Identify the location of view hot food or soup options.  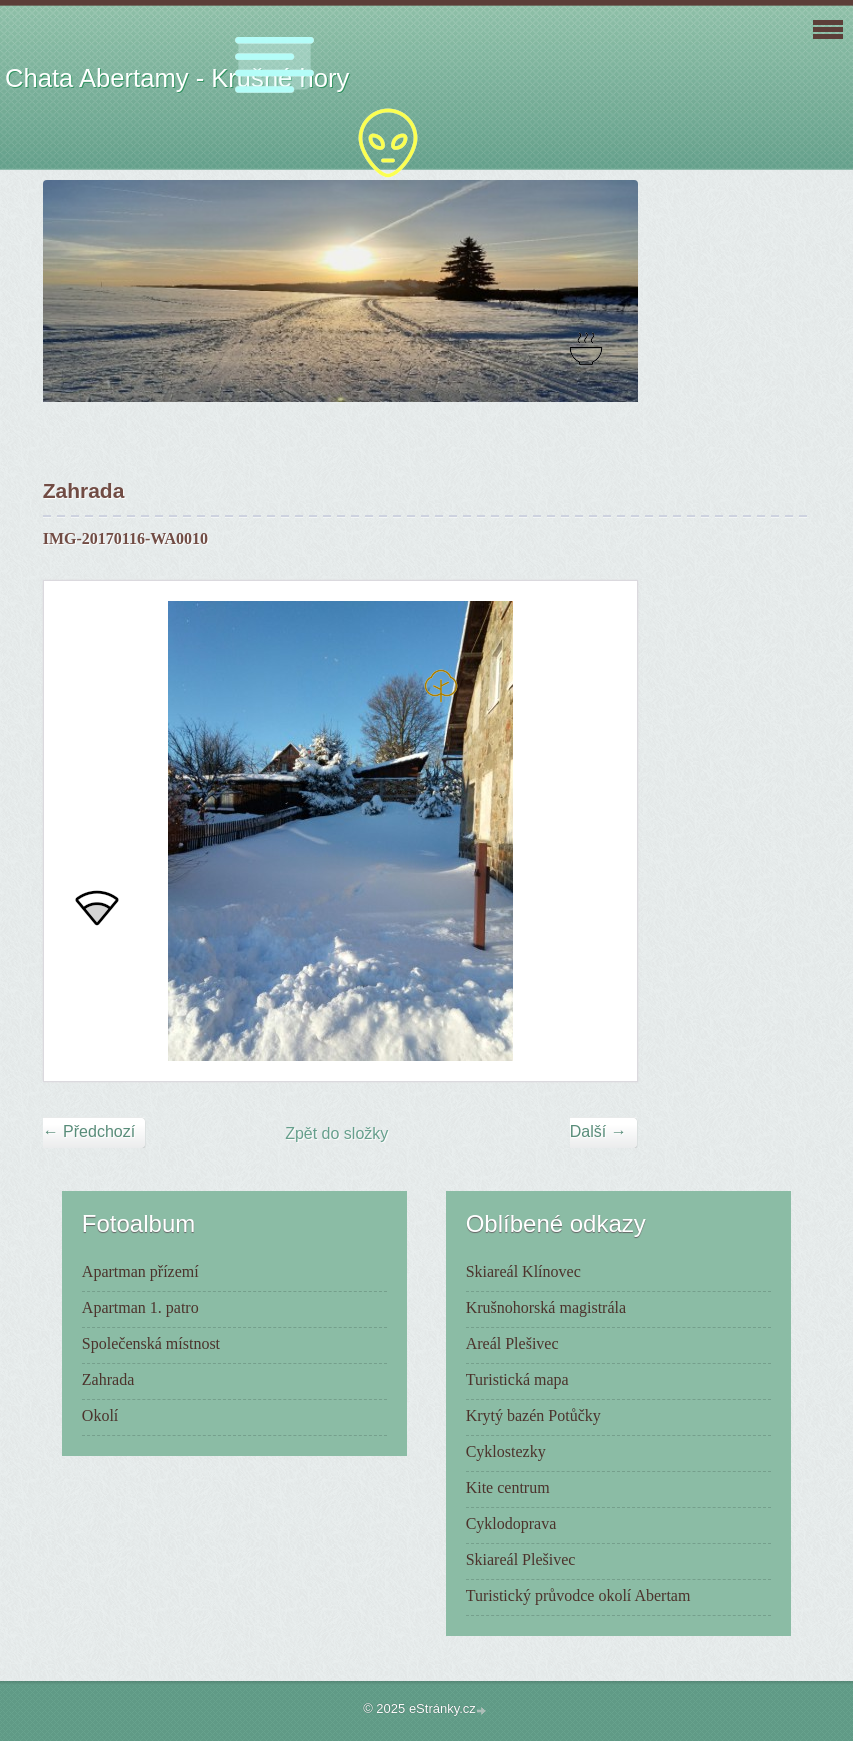
(586, 349).